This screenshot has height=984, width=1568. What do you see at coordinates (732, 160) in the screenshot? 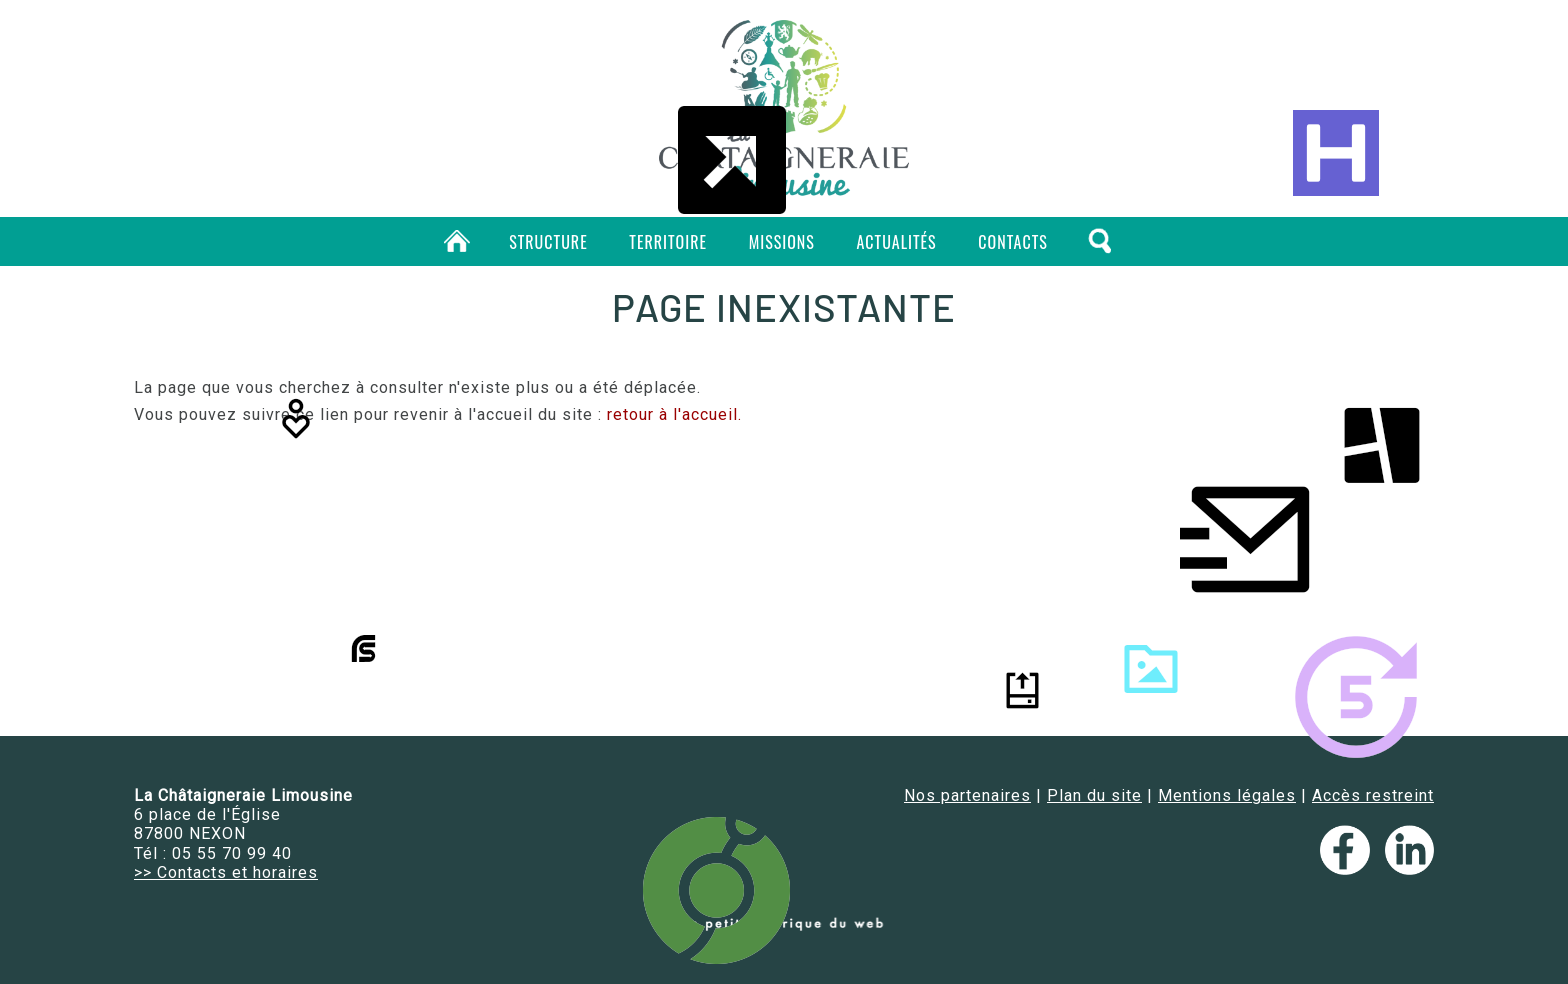
I see `open link in new window or tab` at bounding box center [732, 160].